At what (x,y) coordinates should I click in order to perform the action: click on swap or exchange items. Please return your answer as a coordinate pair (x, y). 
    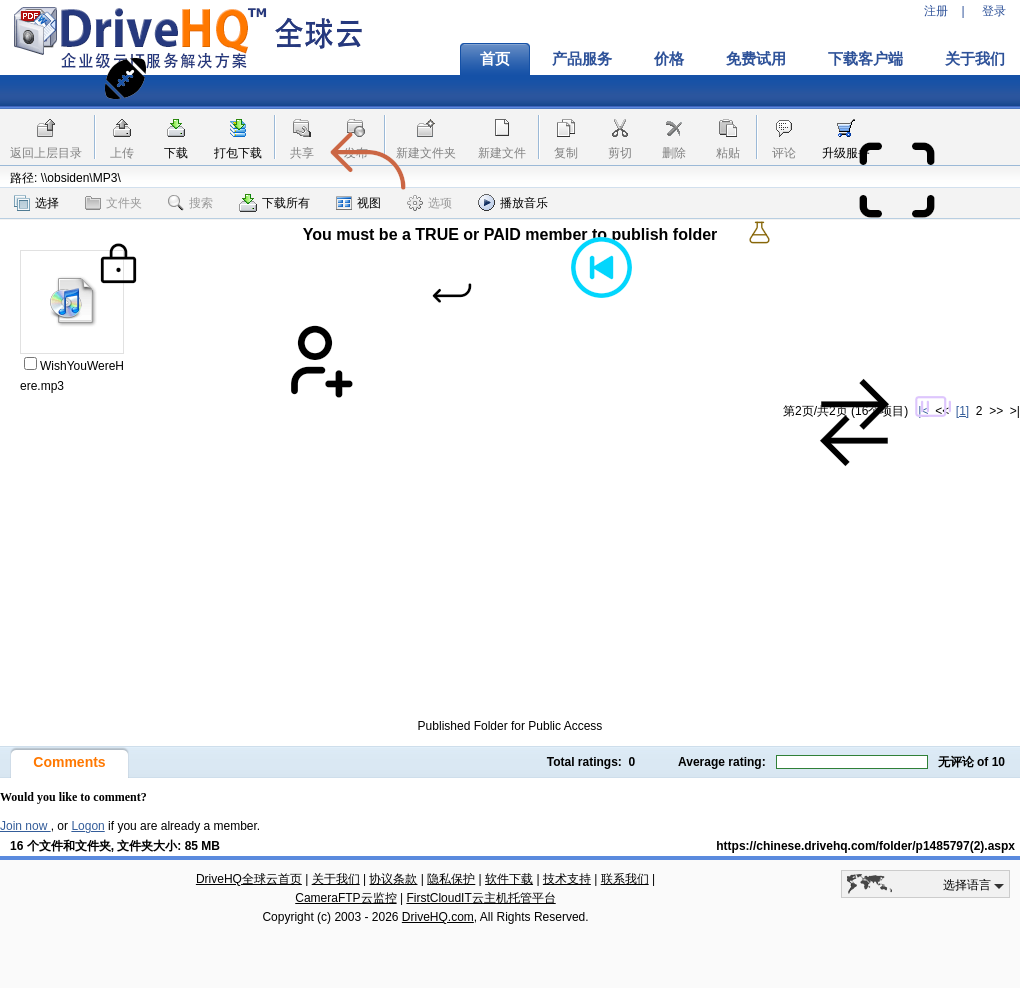
    Looking at the image, I should click on (854, 422).